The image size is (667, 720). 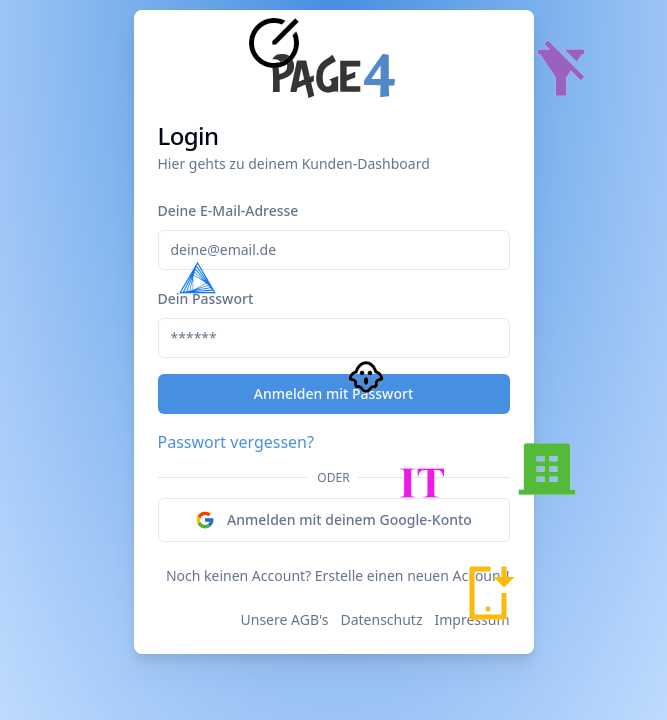 I want to click on edit profile picture or avatar, so click(x=274, y=43).